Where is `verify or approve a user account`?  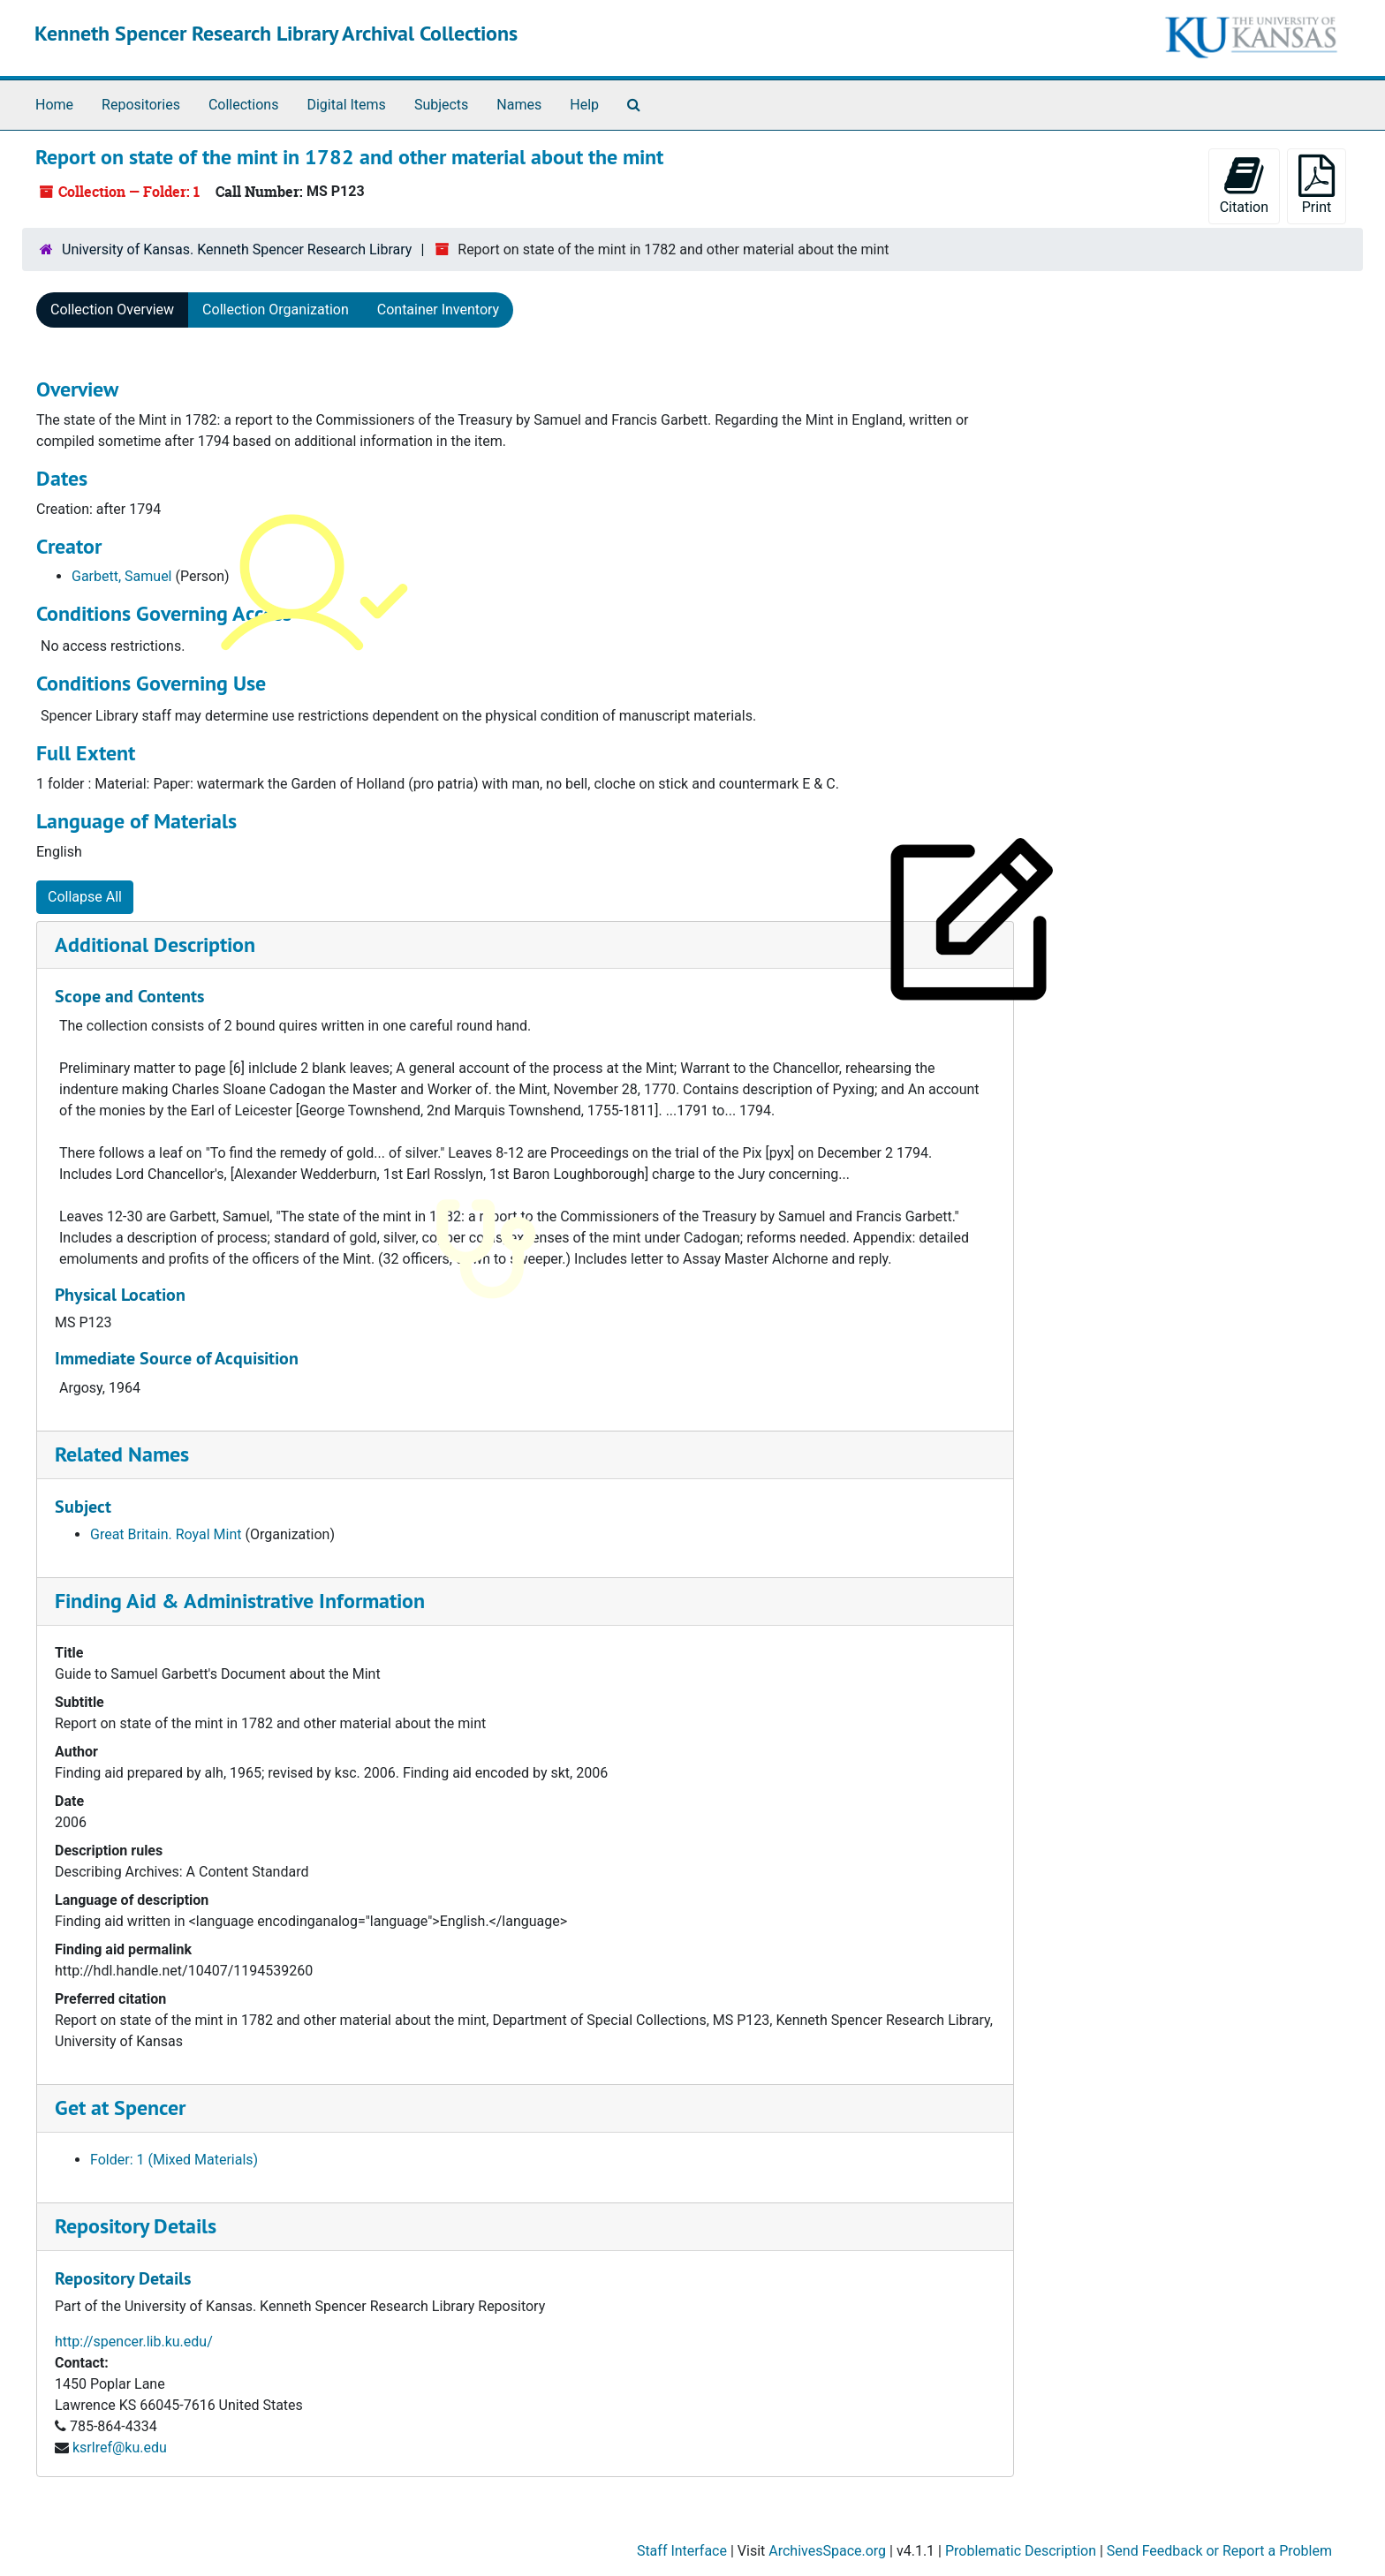 verify or approve a user account is located at coordinates (307, 588).